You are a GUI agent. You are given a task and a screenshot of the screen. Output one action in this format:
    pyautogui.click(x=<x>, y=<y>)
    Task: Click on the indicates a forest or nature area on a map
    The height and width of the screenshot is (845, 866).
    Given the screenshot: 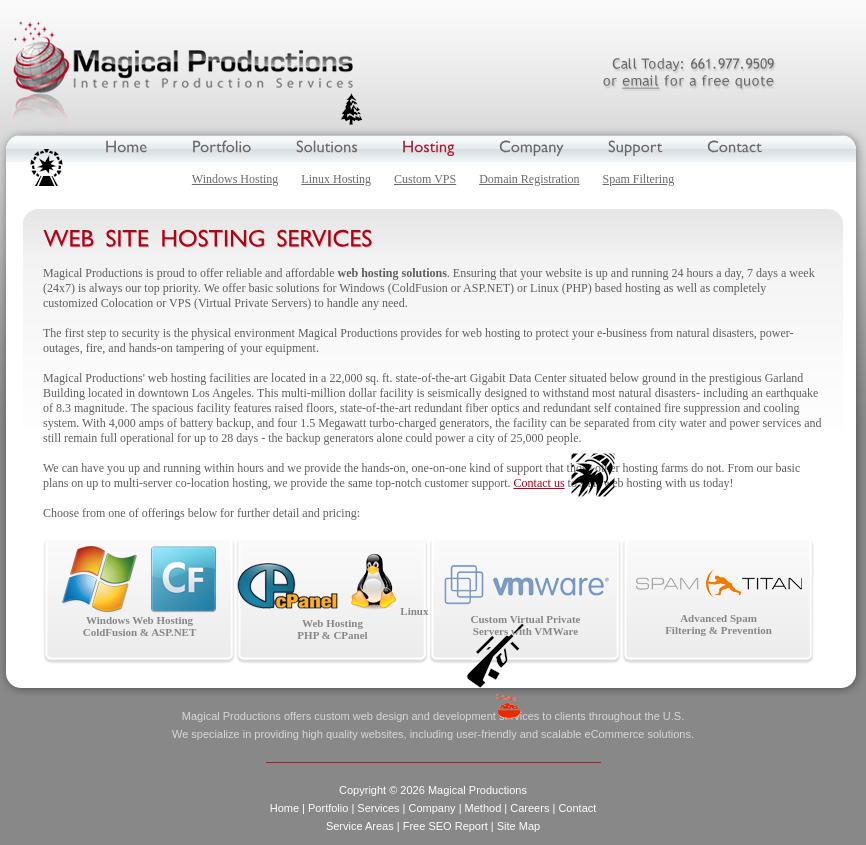 What is the action you would take?
    pyautogui.click(x=352, y=109)
    